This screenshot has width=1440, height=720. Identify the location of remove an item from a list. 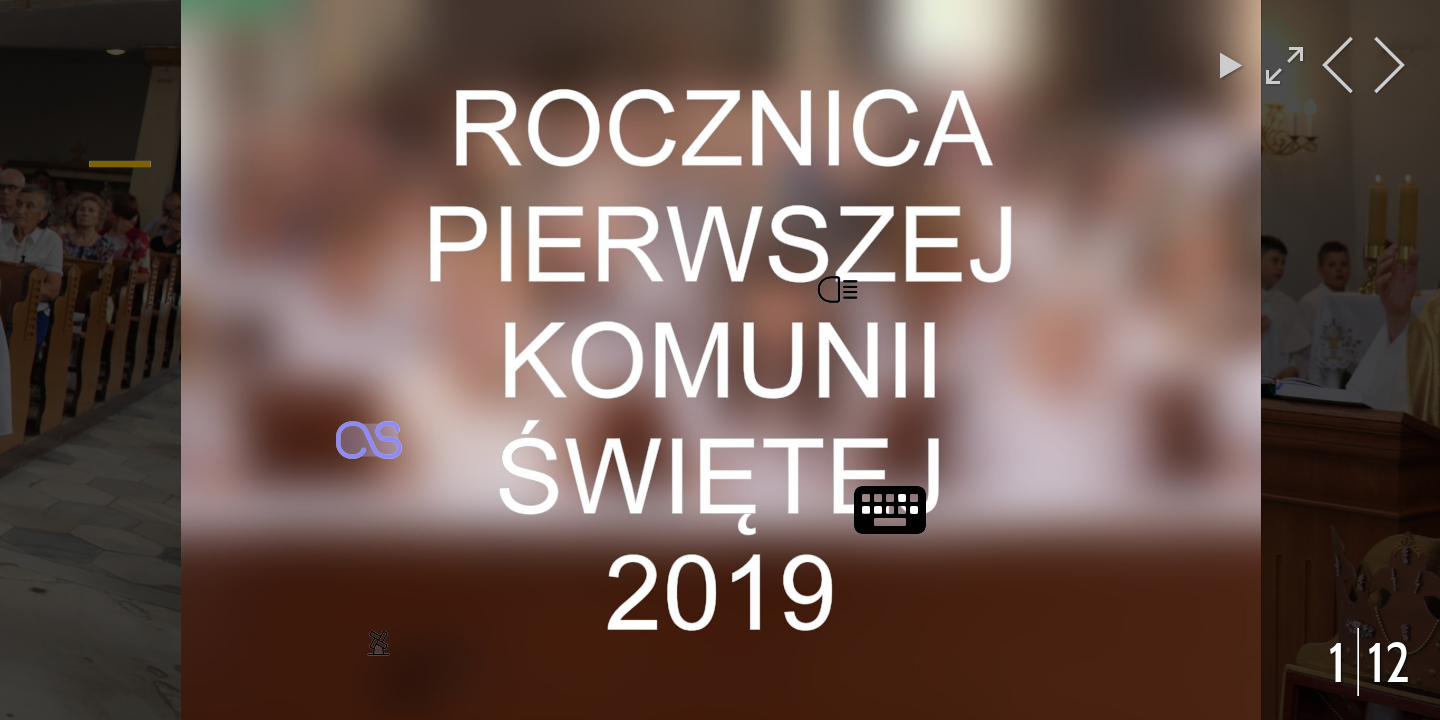
(120, 164).